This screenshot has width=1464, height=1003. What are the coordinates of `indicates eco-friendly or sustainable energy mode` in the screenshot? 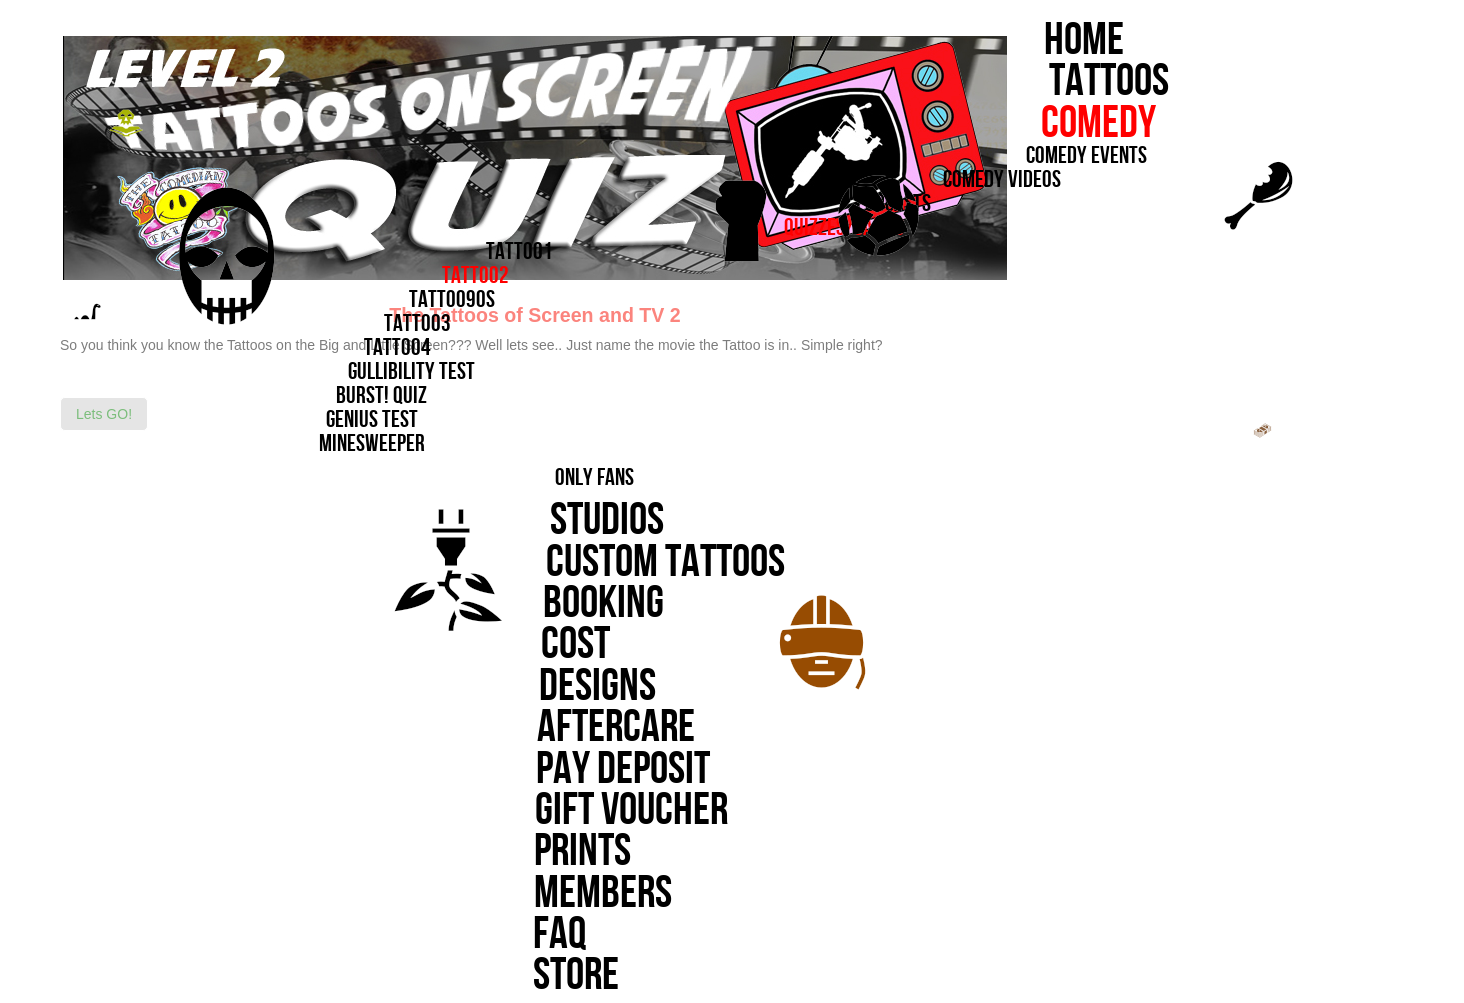 It's located at (451, 568).